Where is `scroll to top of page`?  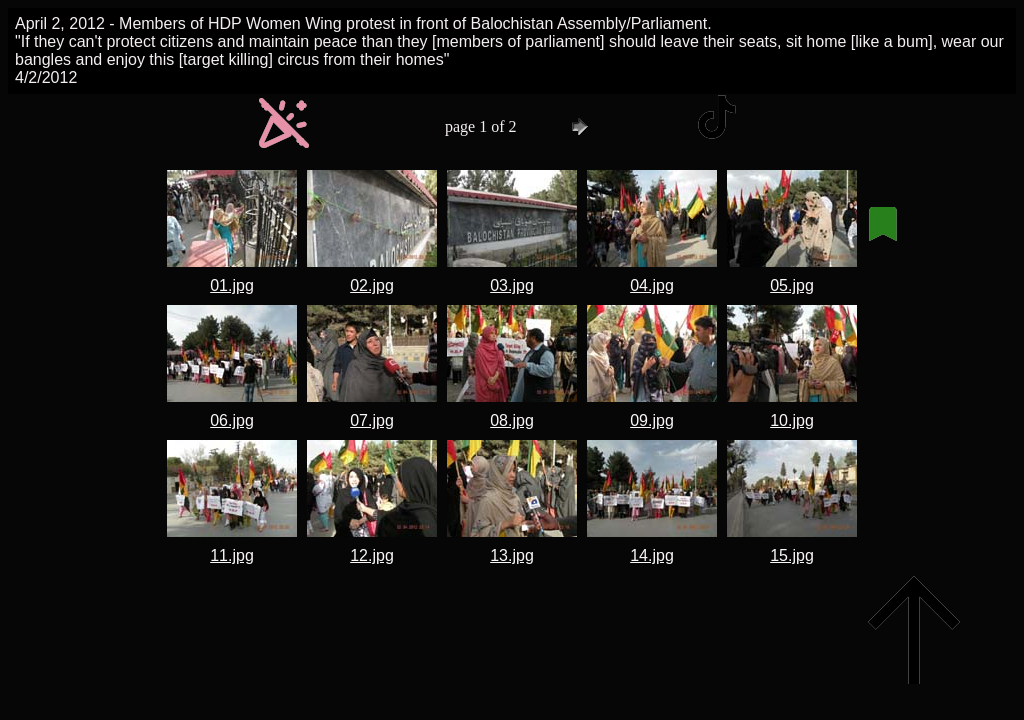 scroll to top of page is located at coordinates (914, 630).